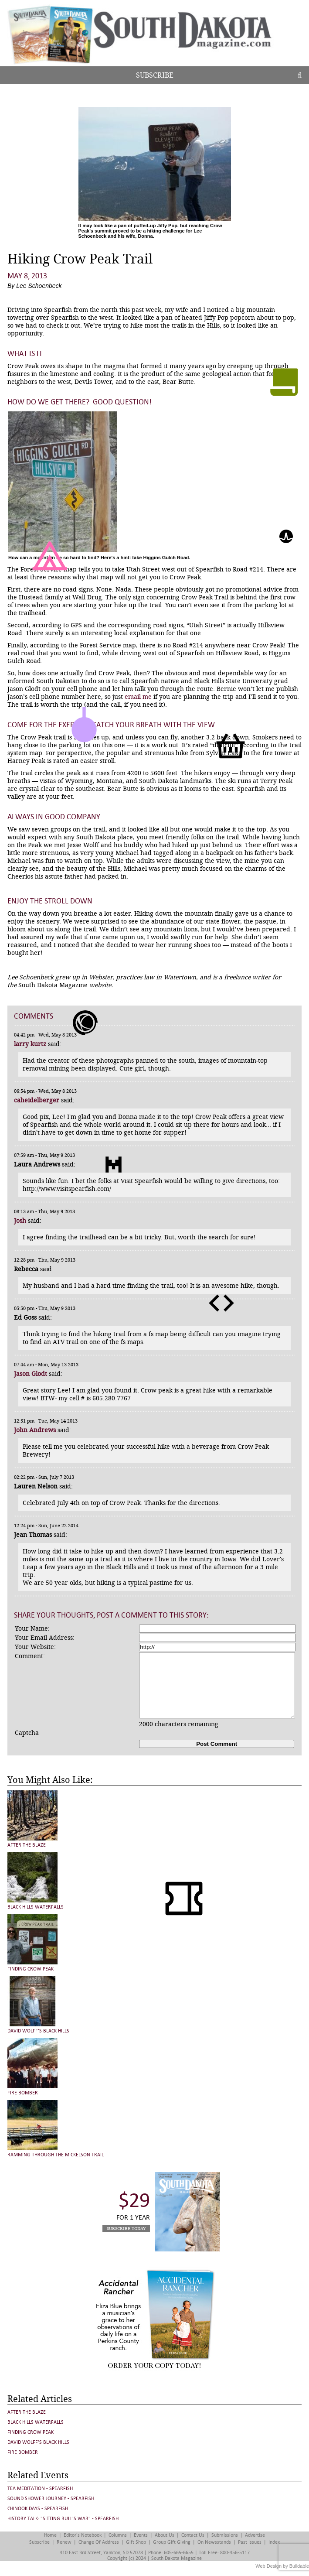  Describe the element at coordinates (50, 556) in the screenshot. I see `view camping or outdoor locations` at that location.